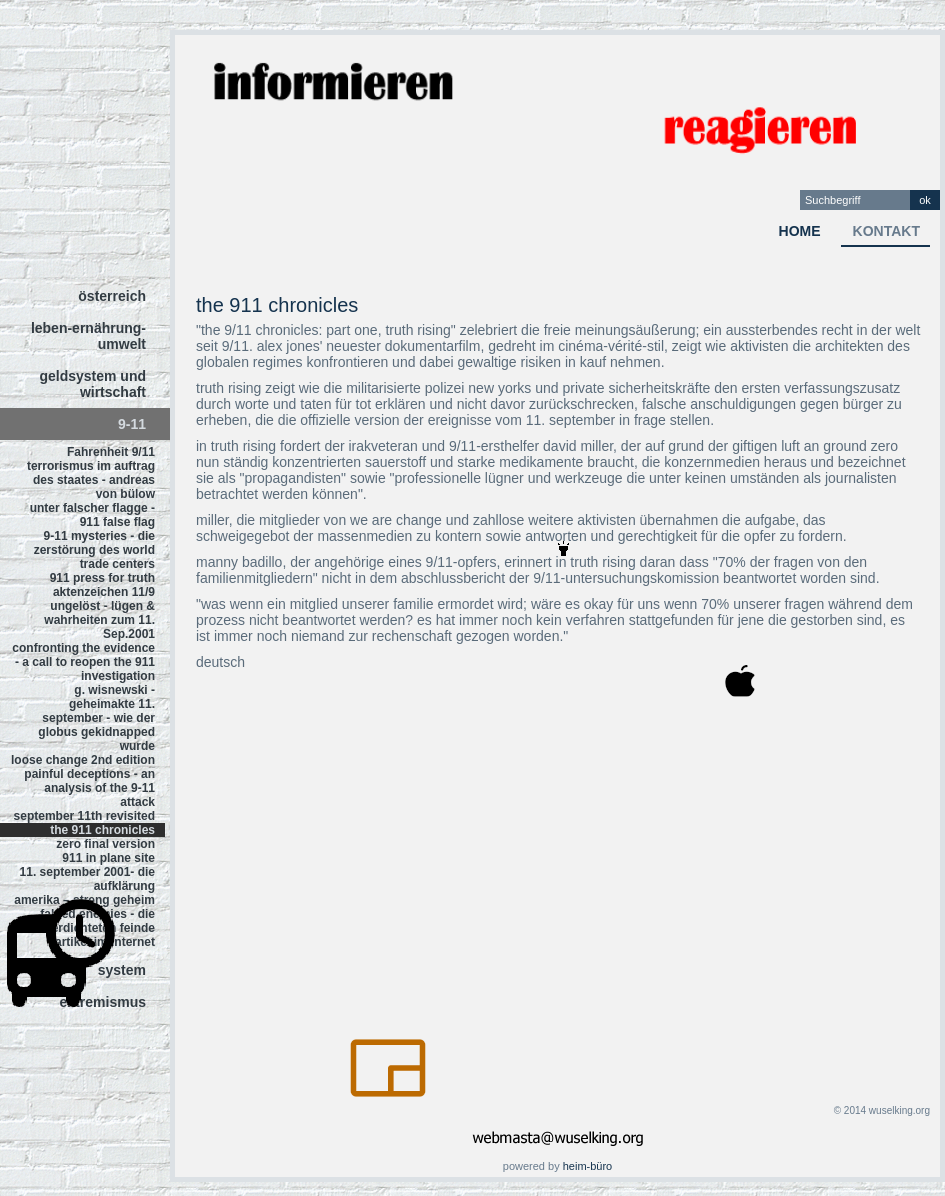 This screenshot has width=945, height=1196. What do you see at coordinates (741, 683) in the screenshot?
I see `apple brand or product indicator` at bounding box center [741, 683].